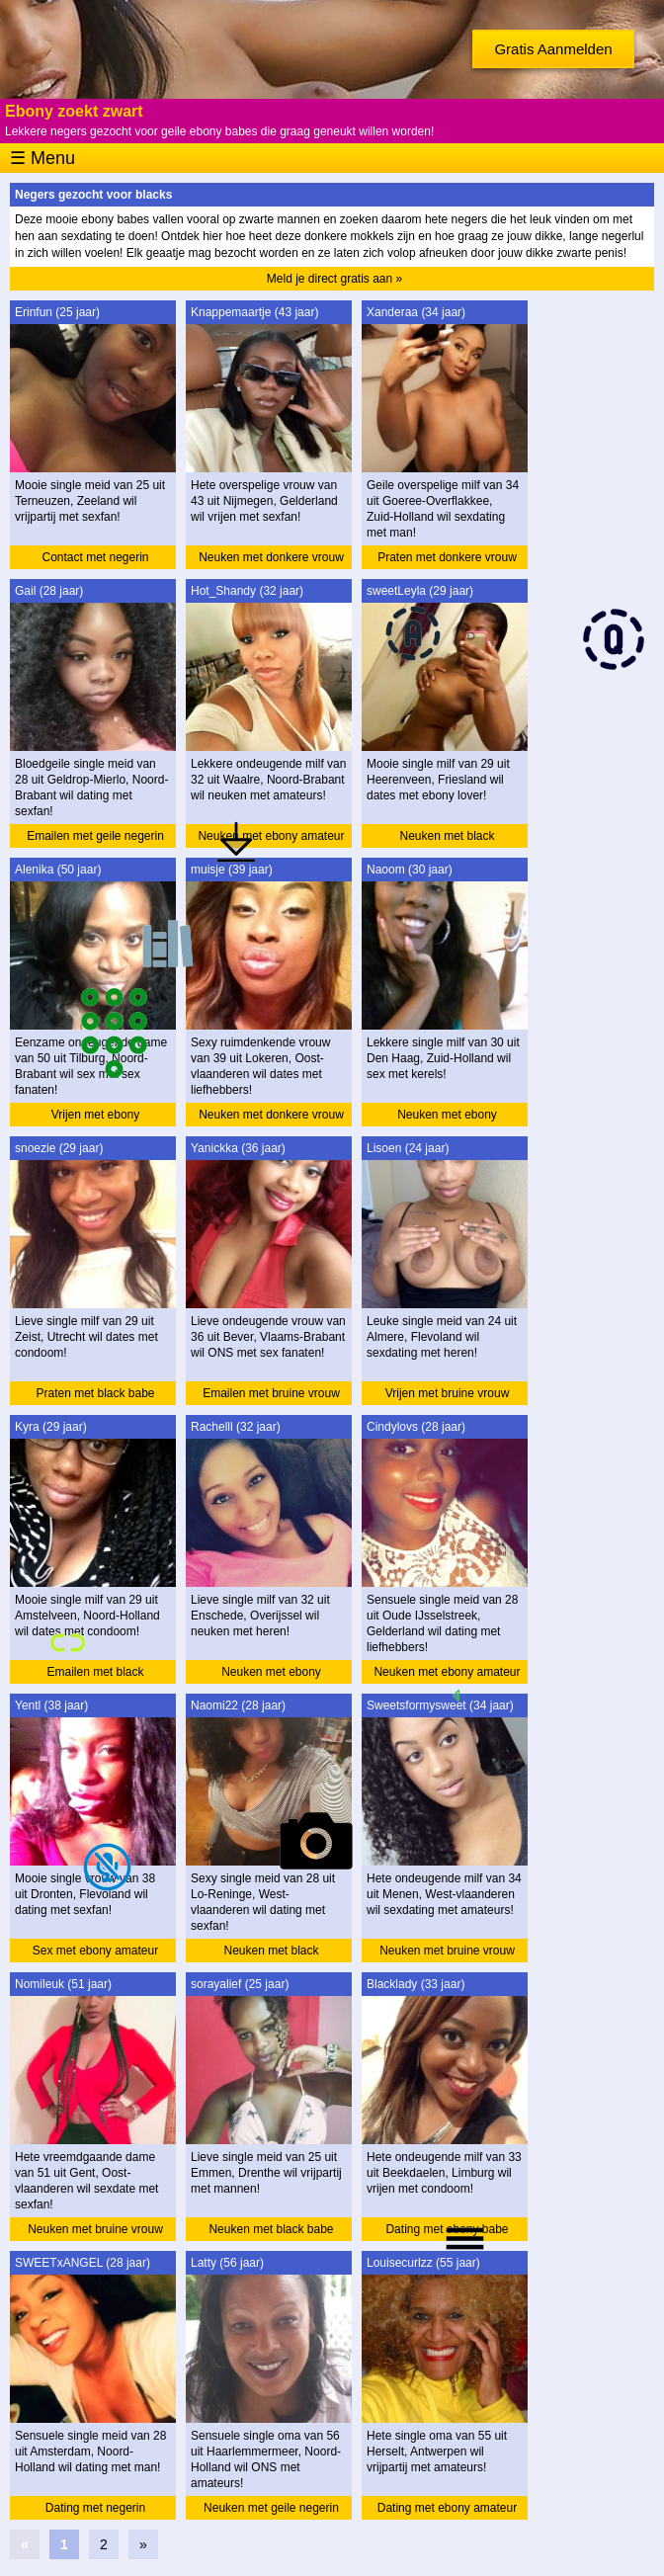 The image size is (664, 2576). Describe the element at coordinates (168, 944) in the screenshot. I see `access your saved books or media library` at that location.